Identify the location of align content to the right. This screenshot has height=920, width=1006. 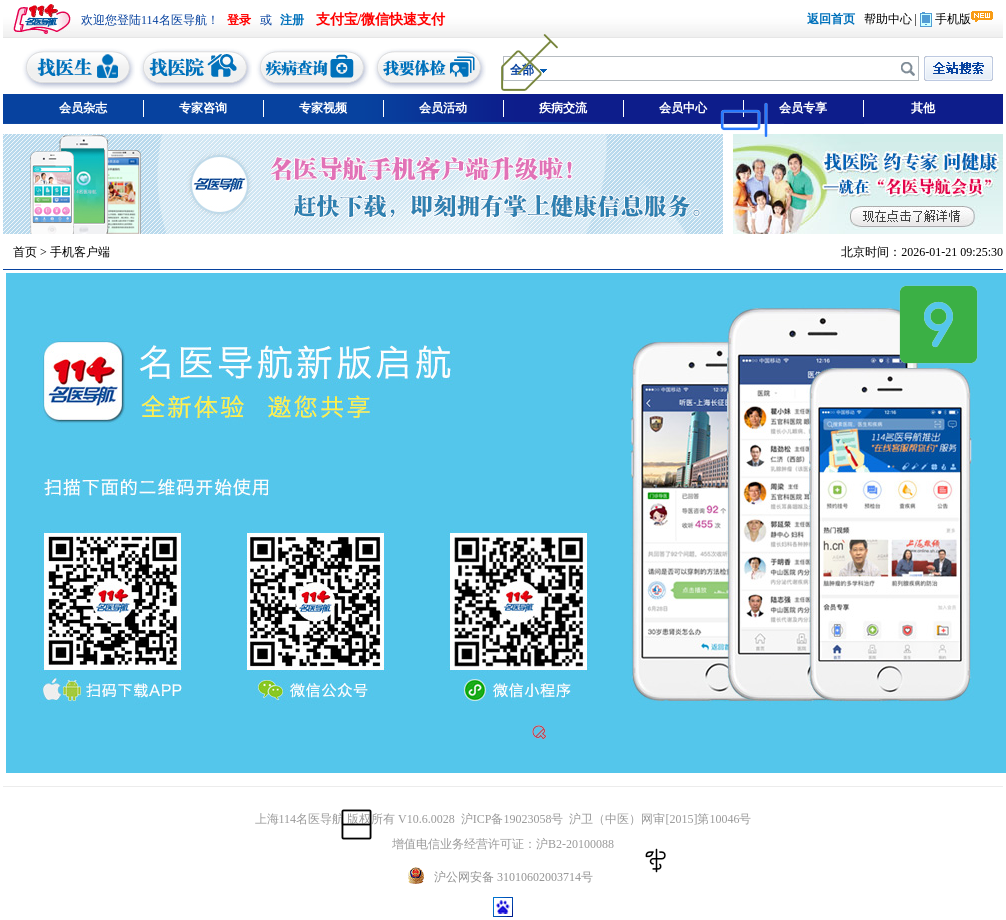
(745, 120).